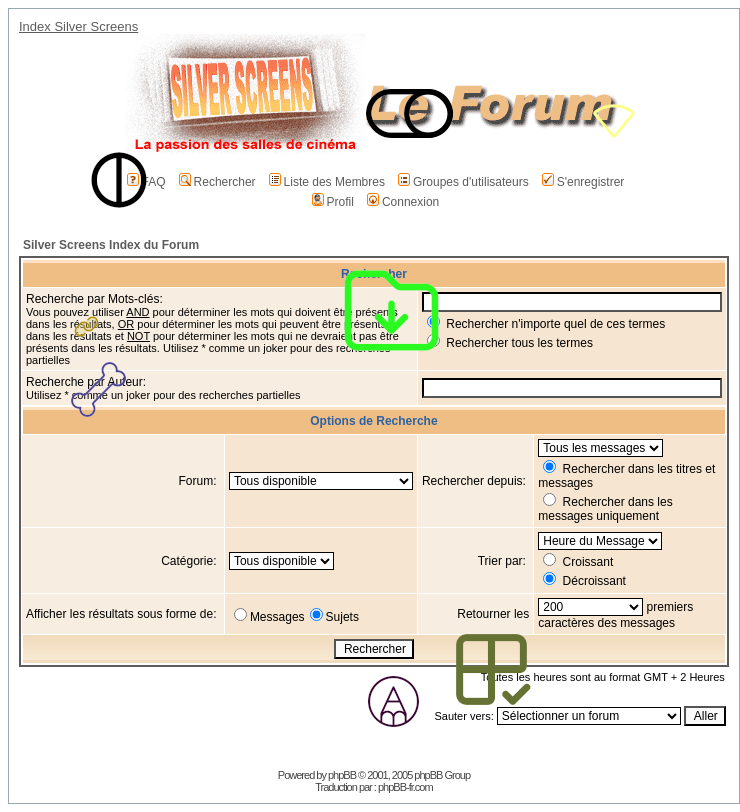 This screenshot has width=740, height=812. What do you see at coordinates (614, 121) in the screenshot?
I see `no wifi connection available` at bounding box center [614, 121].